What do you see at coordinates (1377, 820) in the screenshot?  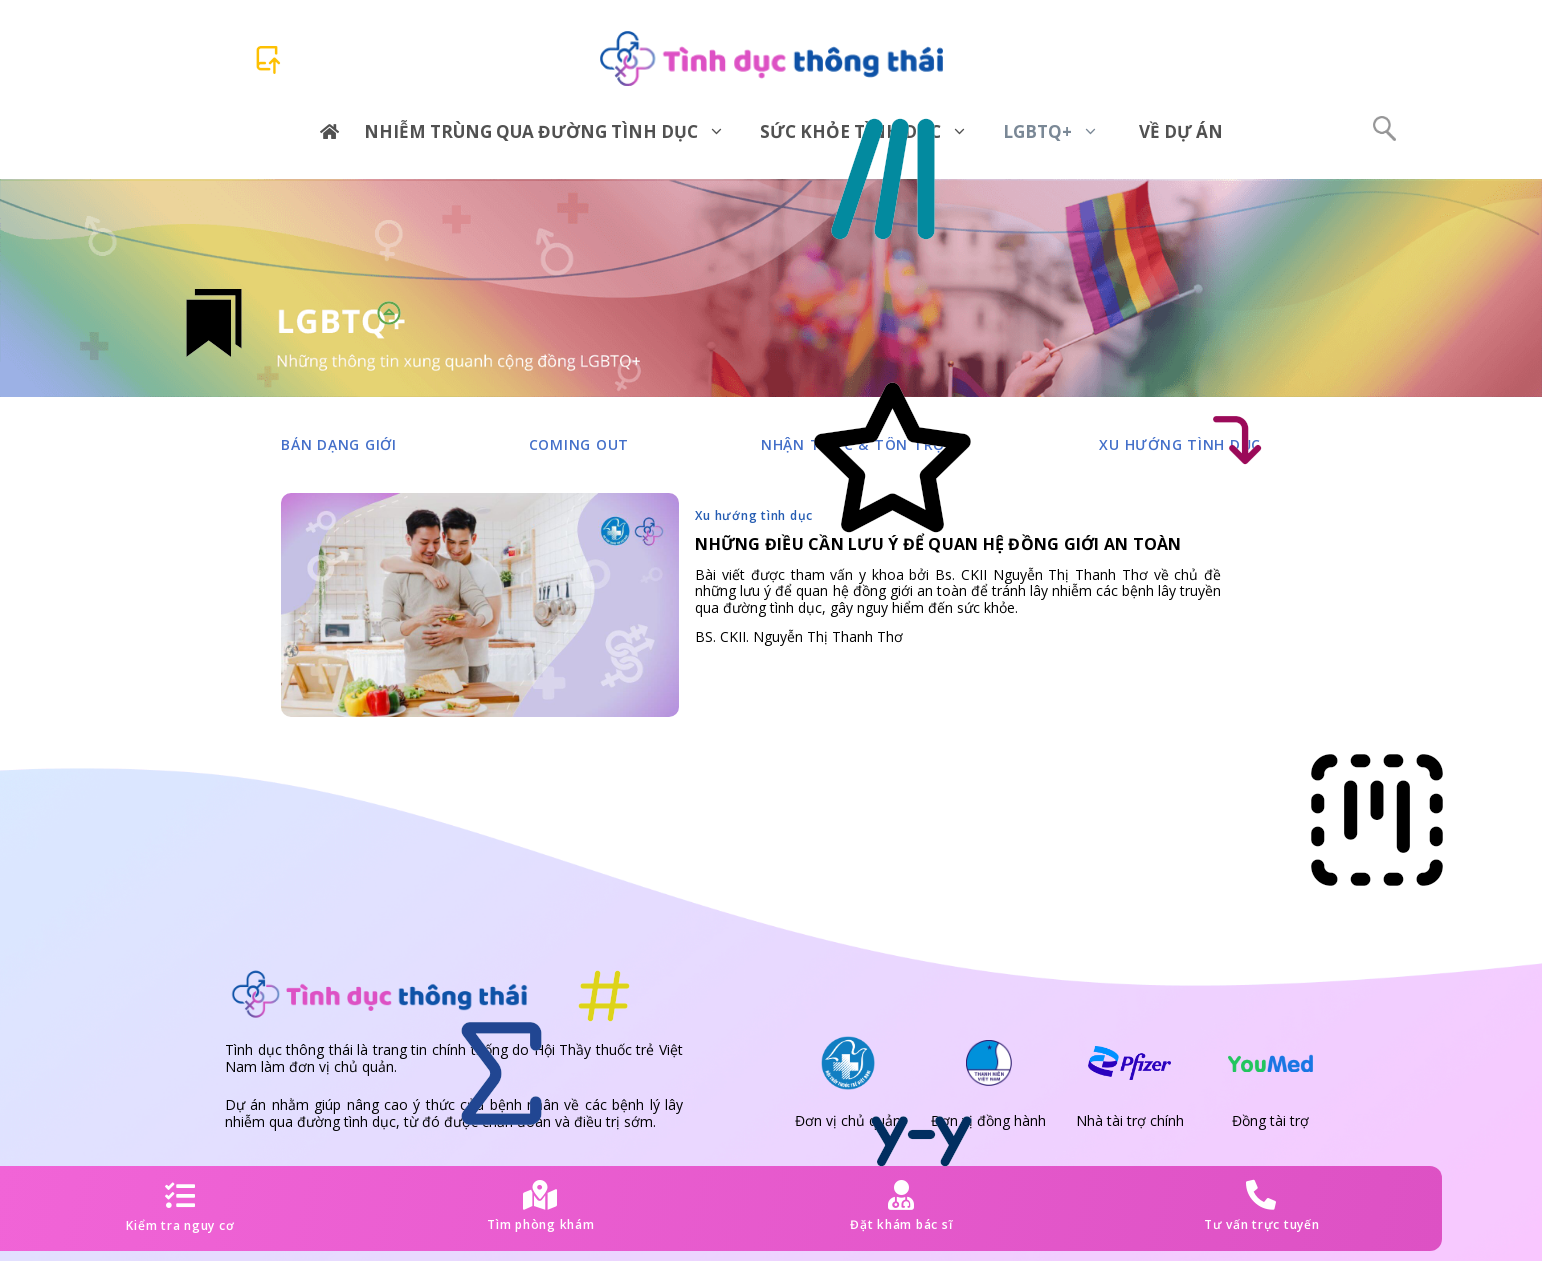 I see `create a new kanban board` at bounding box center [1377, 820].